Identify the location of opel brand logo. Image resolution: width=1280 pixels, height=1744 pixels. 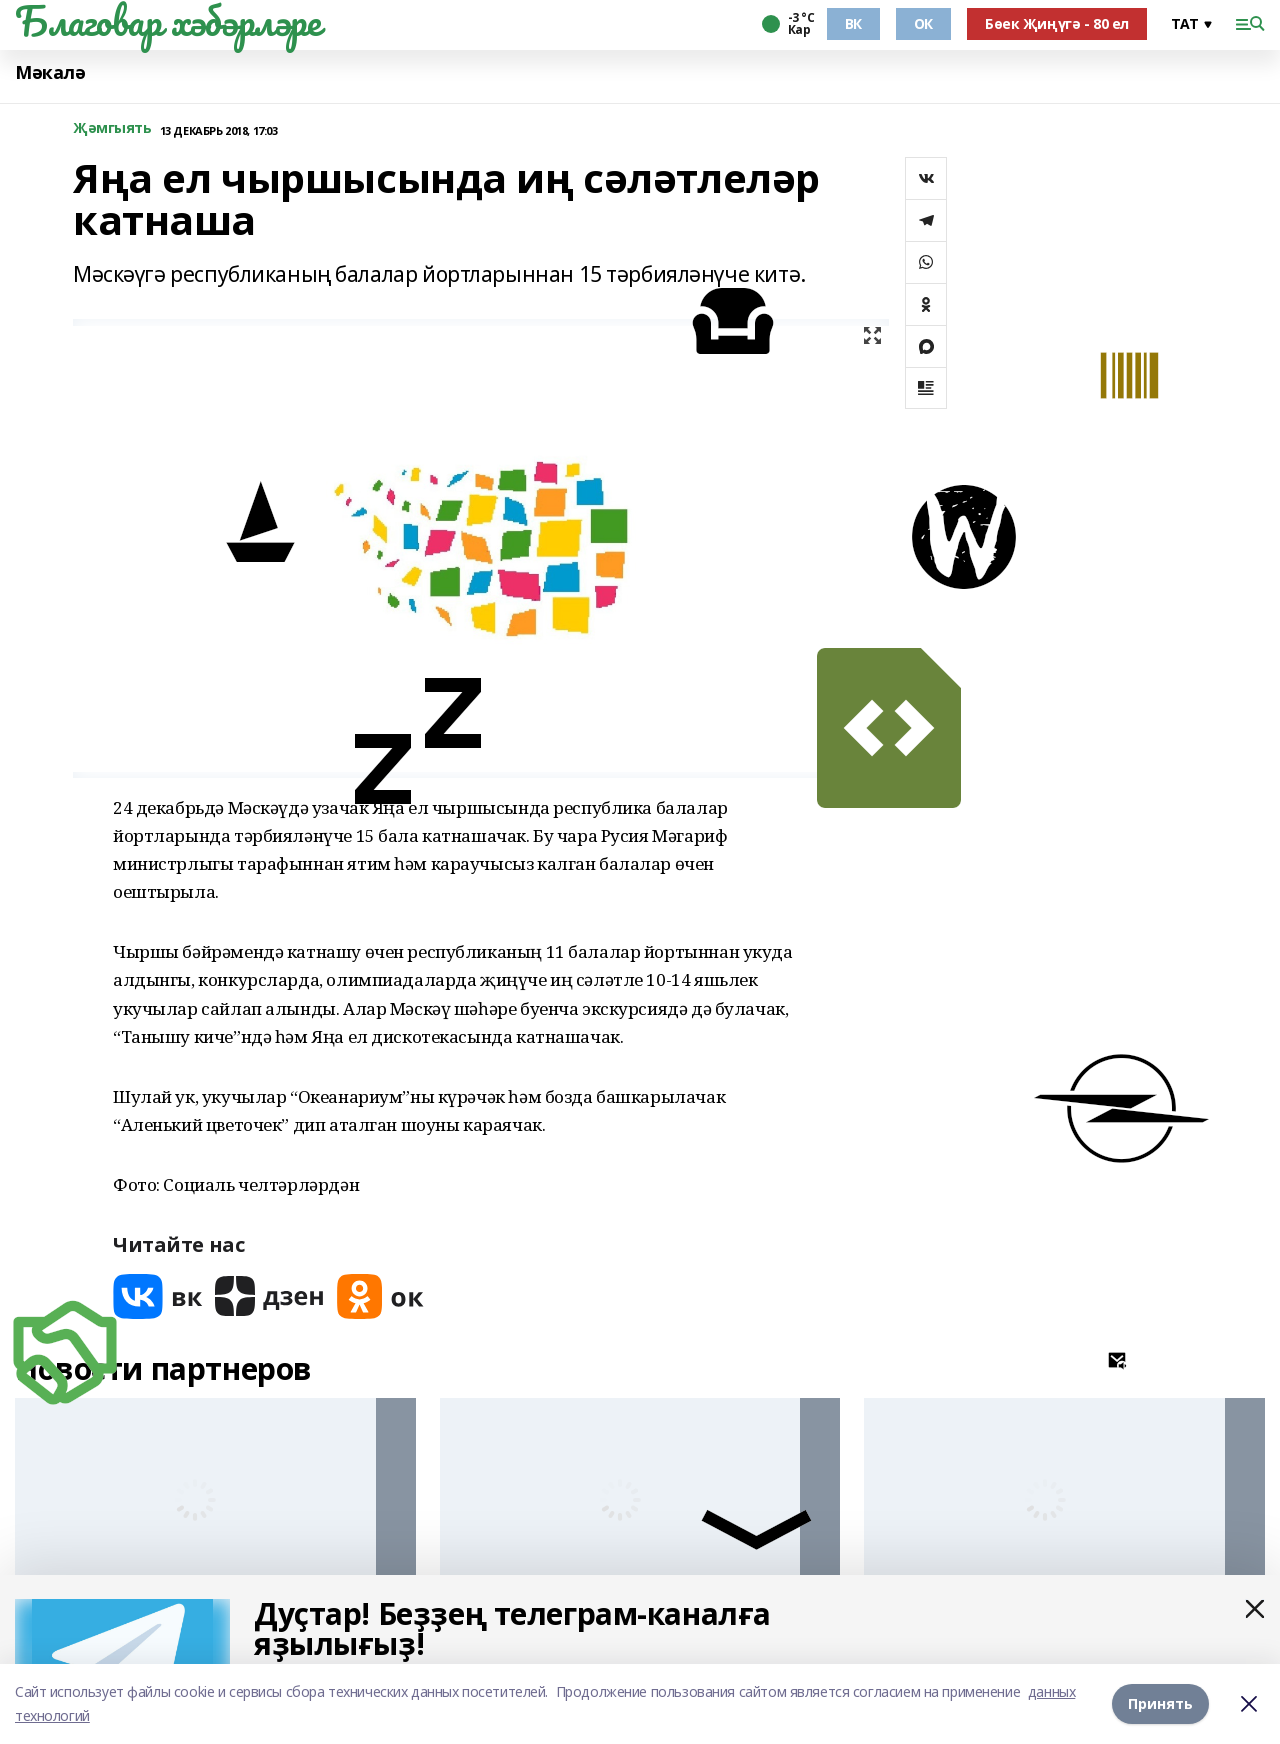
(1121, 1108).